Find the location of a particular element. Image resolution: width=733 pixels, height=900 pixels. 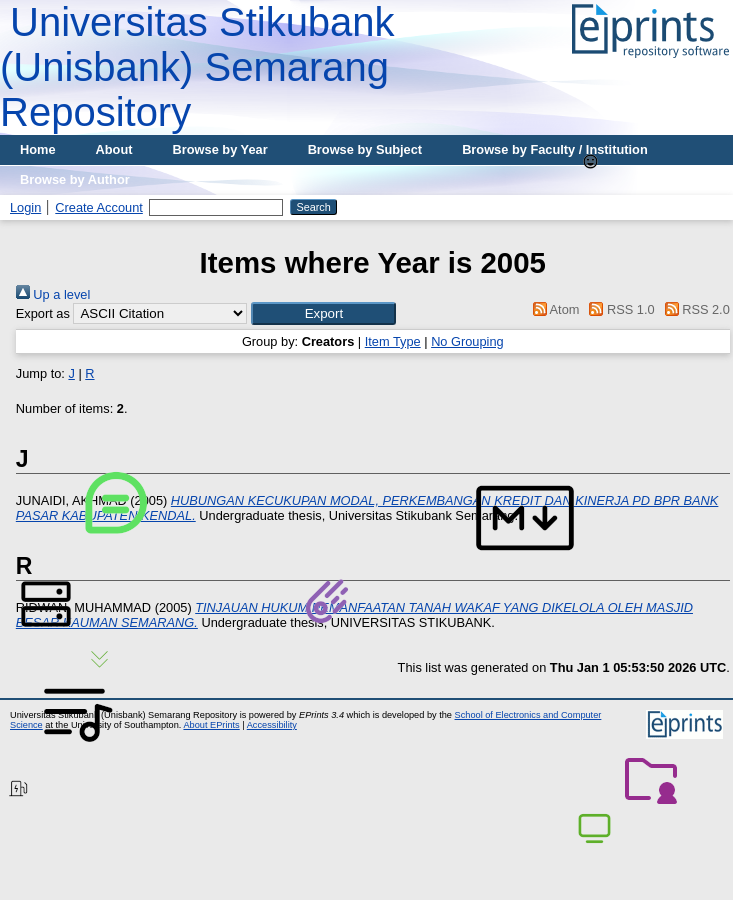

open chat or messaging is located at coordinates (115, 504).